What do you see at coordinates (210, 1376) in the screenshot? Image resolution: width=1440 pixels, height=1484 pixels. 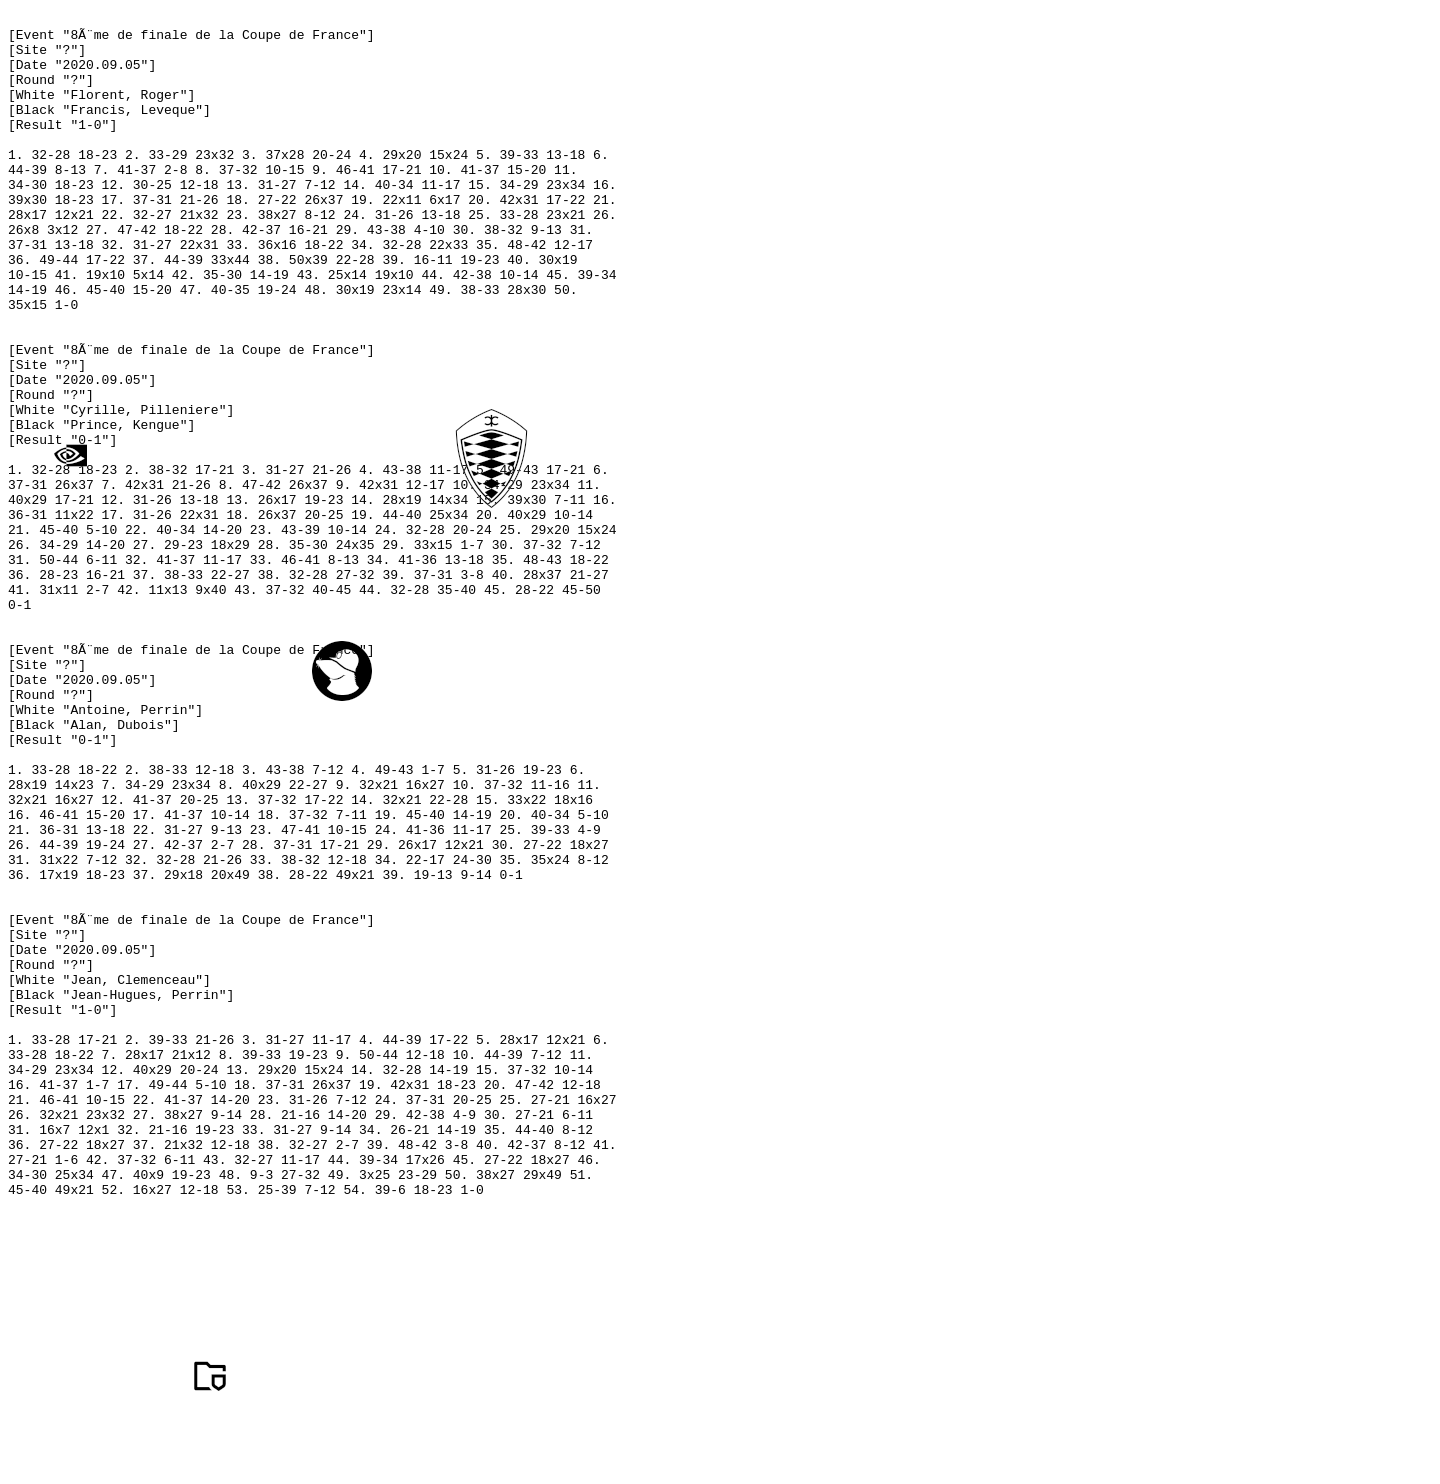 I see `access protected or secure files` at bounding box center [210, 1376].